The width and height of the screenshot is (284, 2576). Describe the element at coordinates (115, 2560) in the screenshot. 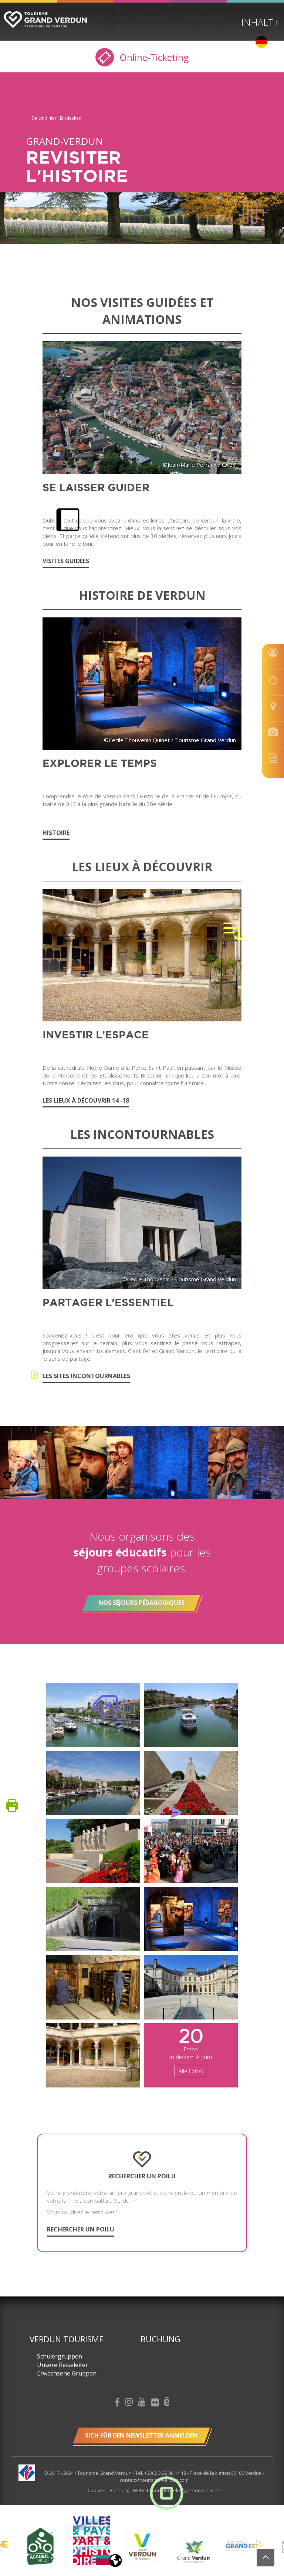

I see `switch to global or worldwide view` at that location.